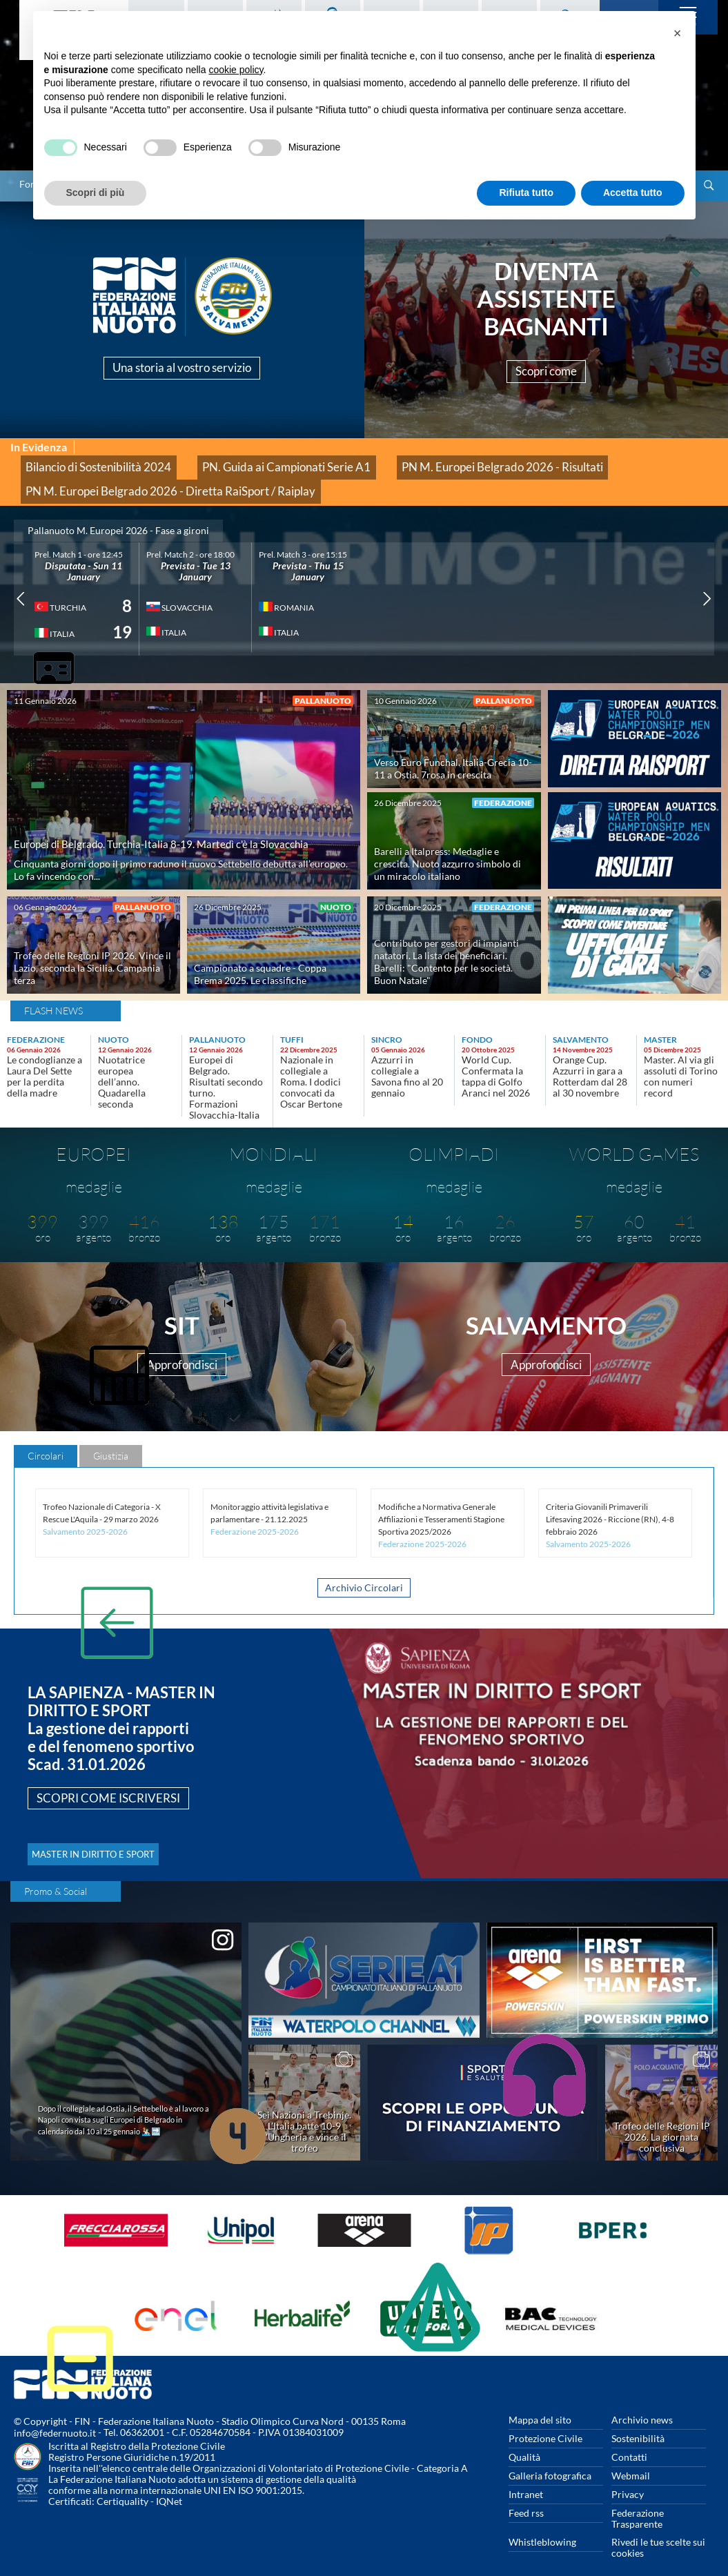 The height and width of the screenshot is (2576, 728). Describe the element at coordinates (228, 1304) in the screenshot. I see `skip to previous track` at that location.